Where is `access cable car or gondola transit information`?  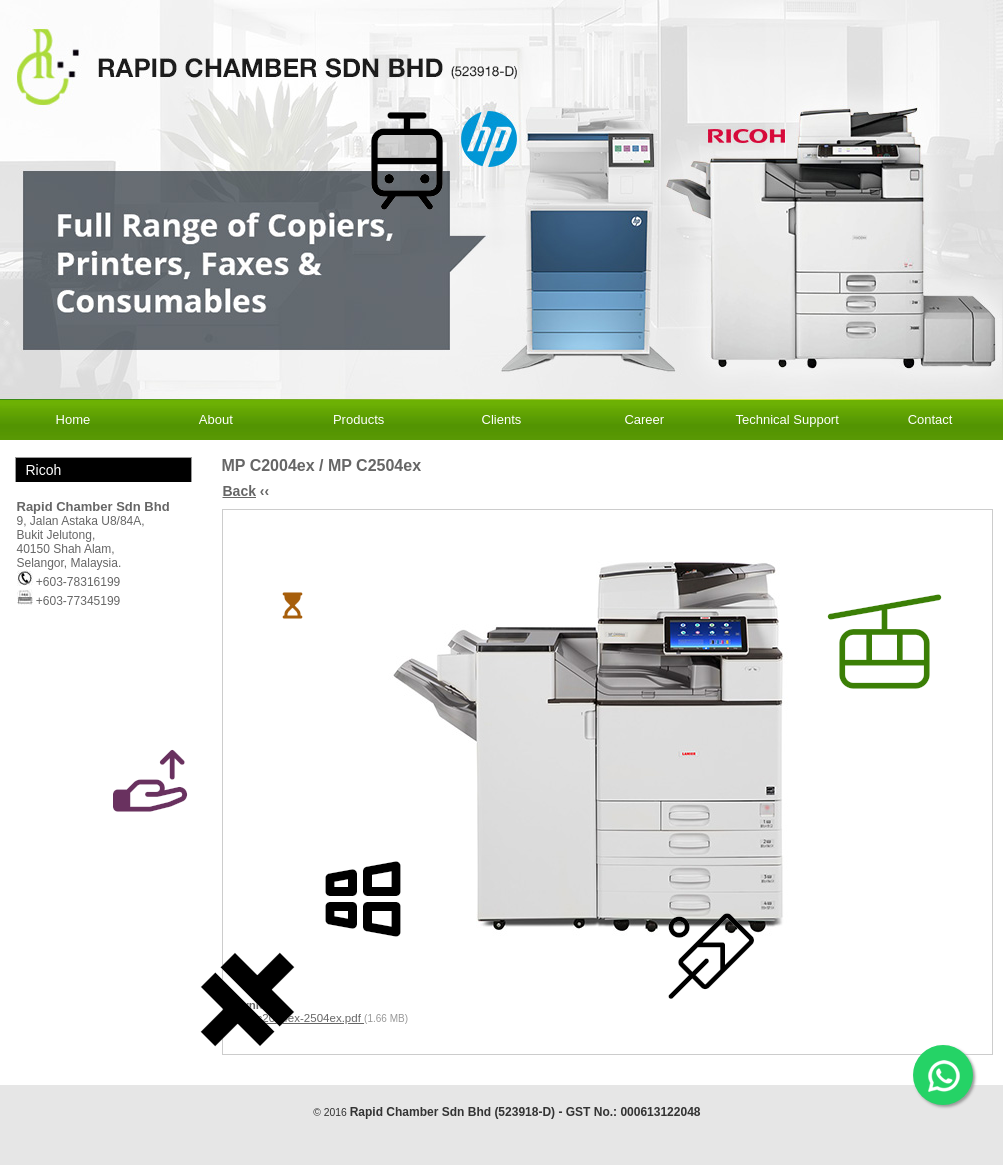
access cable car or gondola transit information is located at coordinates (884, 643).